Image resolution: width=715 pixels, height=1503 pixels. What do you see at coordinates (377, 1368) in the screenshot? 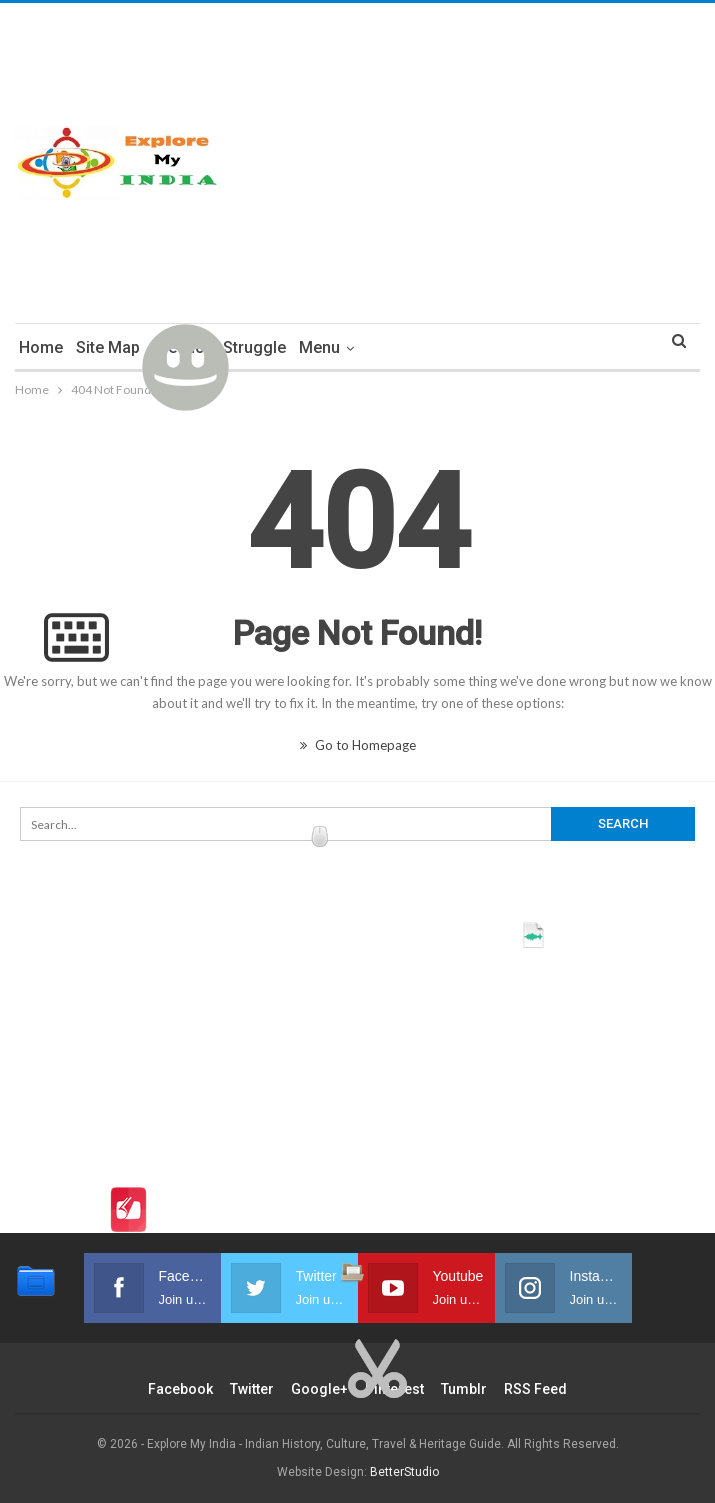
I see `cut selected content to clipboard` at bounding box center [377, 1368].